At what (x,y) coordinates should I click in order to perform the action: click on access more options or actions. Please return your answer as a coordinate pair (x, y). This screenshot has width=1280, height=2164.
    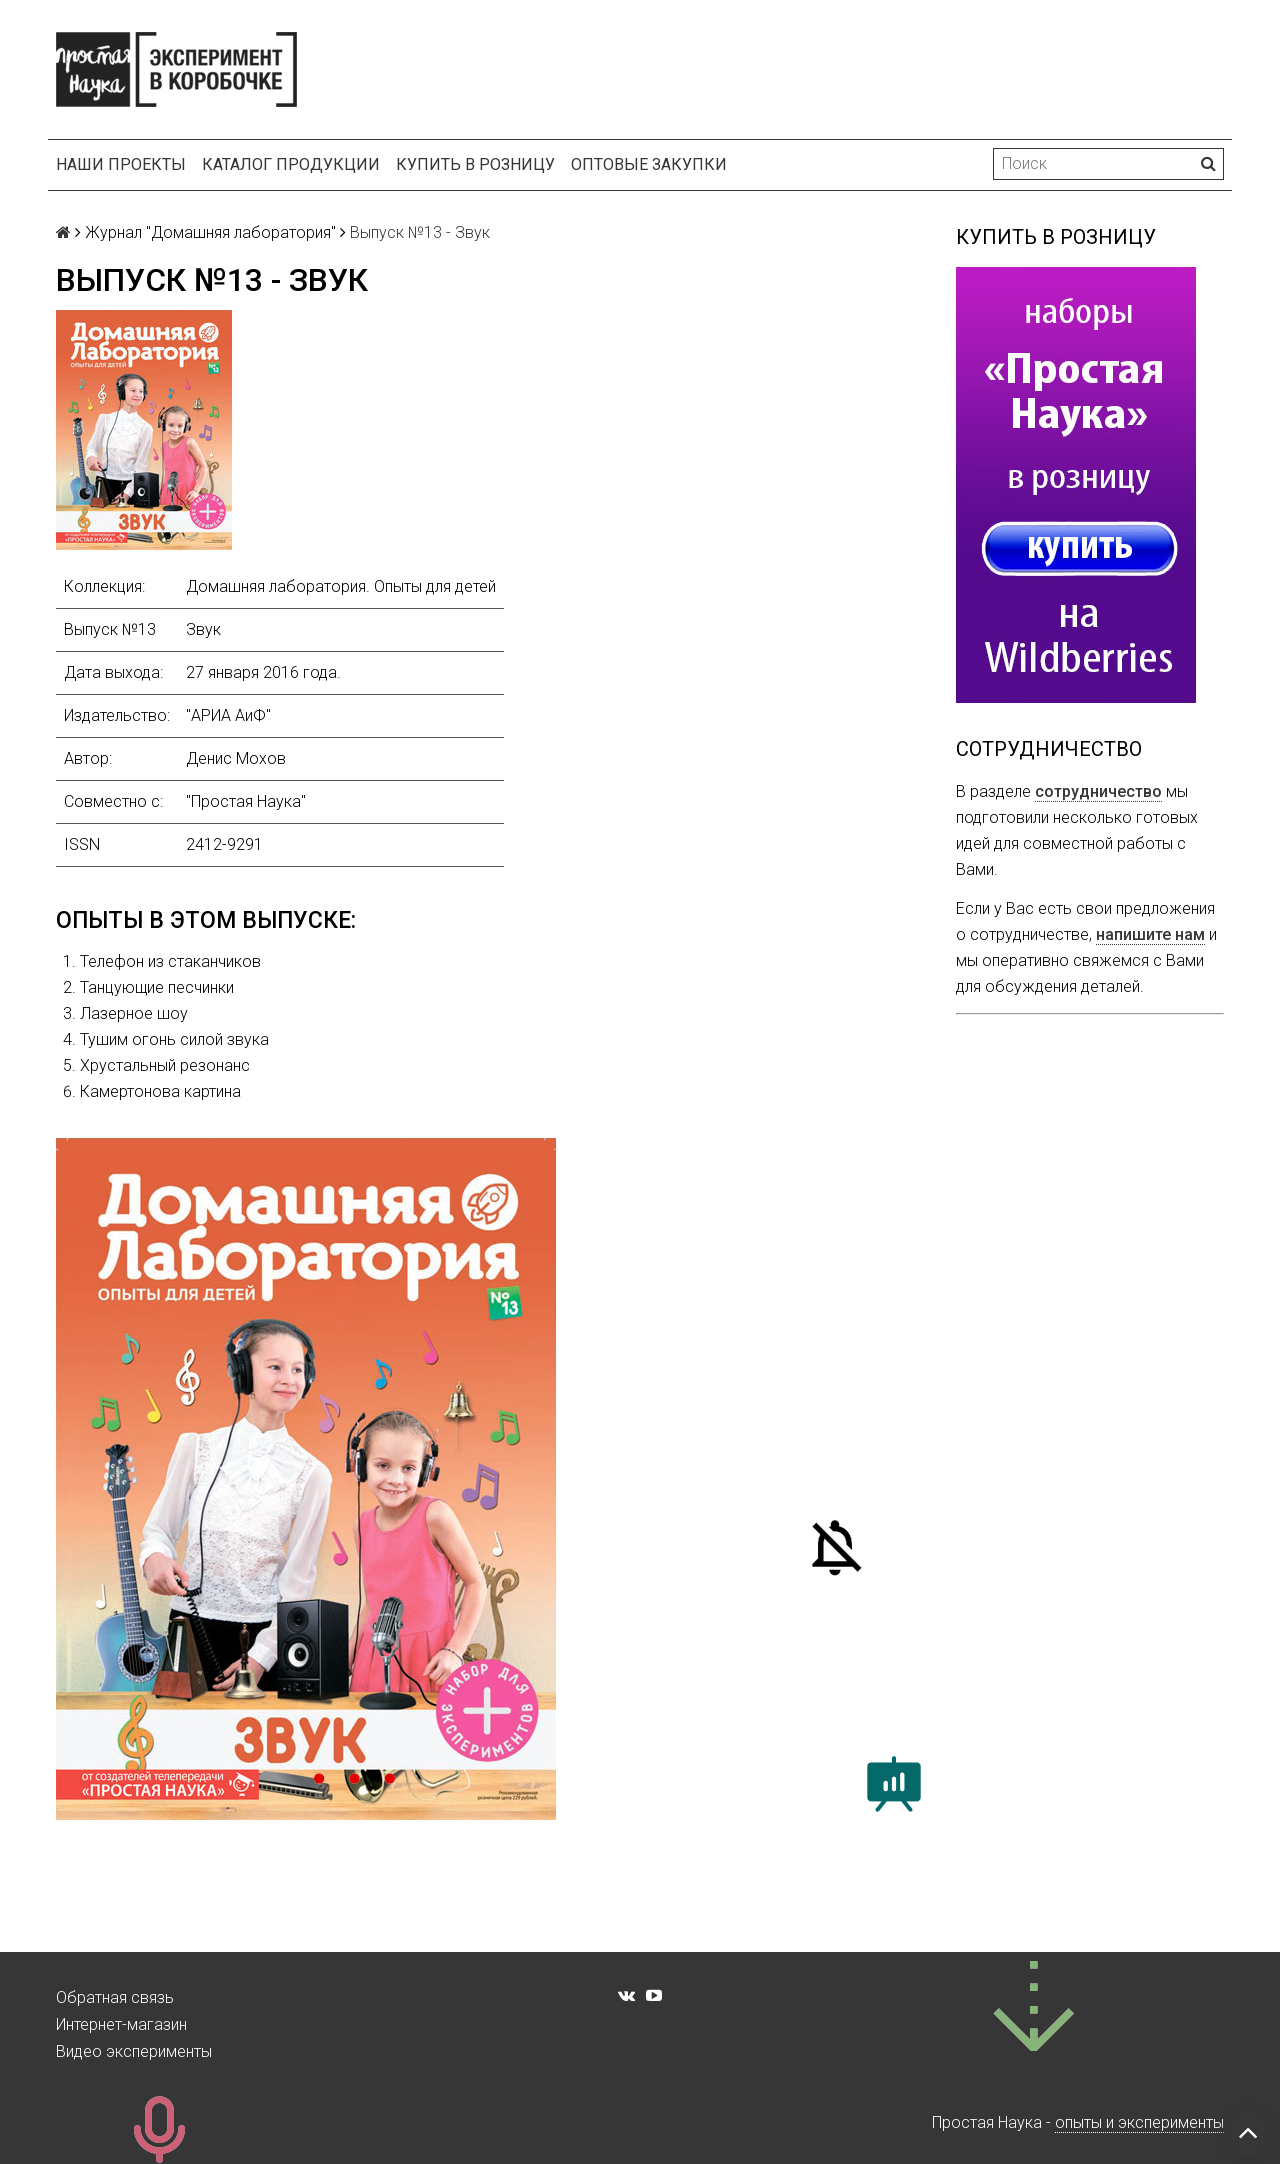
    Looking at the image, I should click on (354, 1778).